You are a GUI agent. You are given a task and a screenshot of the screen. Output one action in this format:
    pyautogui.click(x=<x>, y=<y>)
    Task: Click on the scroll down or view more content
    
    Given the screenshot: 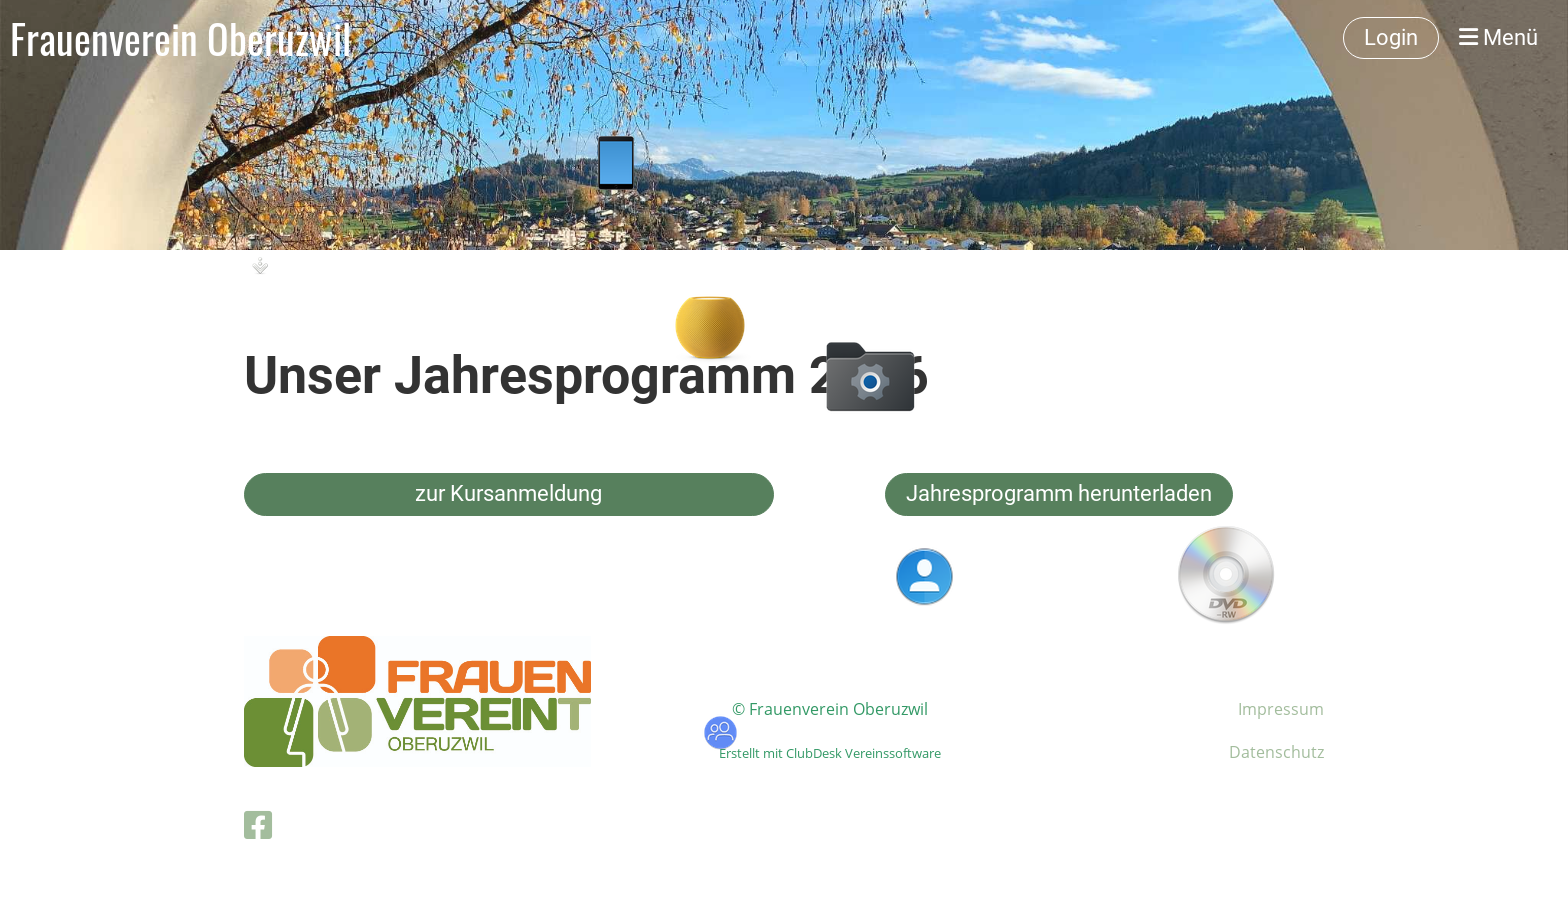 What is the action you would take?
    pyautogui.click(x=260, y=266)
    